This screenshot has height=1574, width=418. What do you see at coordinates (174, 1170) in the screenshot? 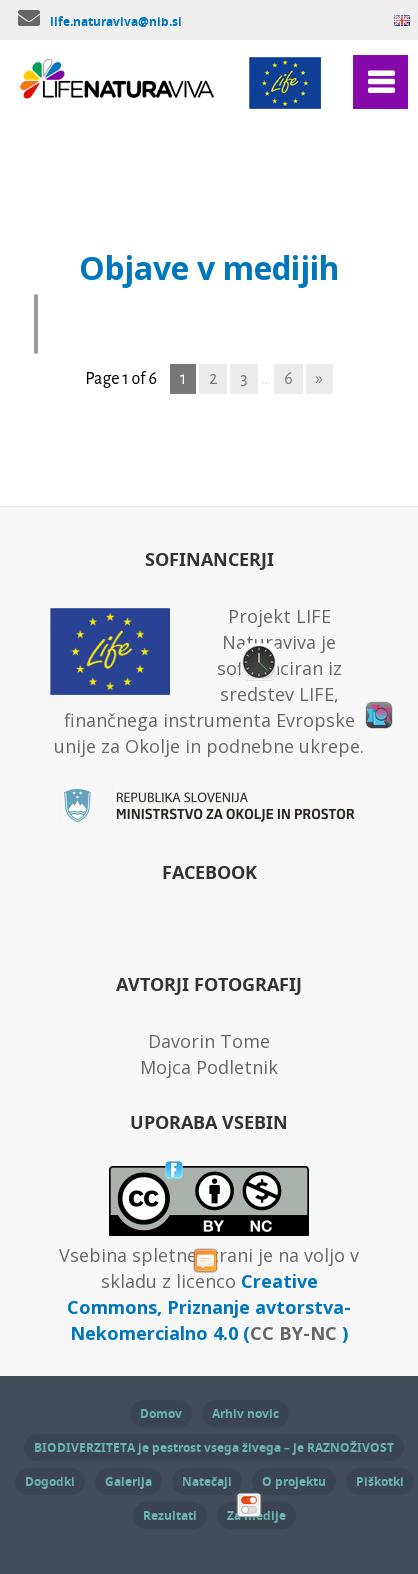
I see `launch Fortnite game` at bounding box center [174, 1170].